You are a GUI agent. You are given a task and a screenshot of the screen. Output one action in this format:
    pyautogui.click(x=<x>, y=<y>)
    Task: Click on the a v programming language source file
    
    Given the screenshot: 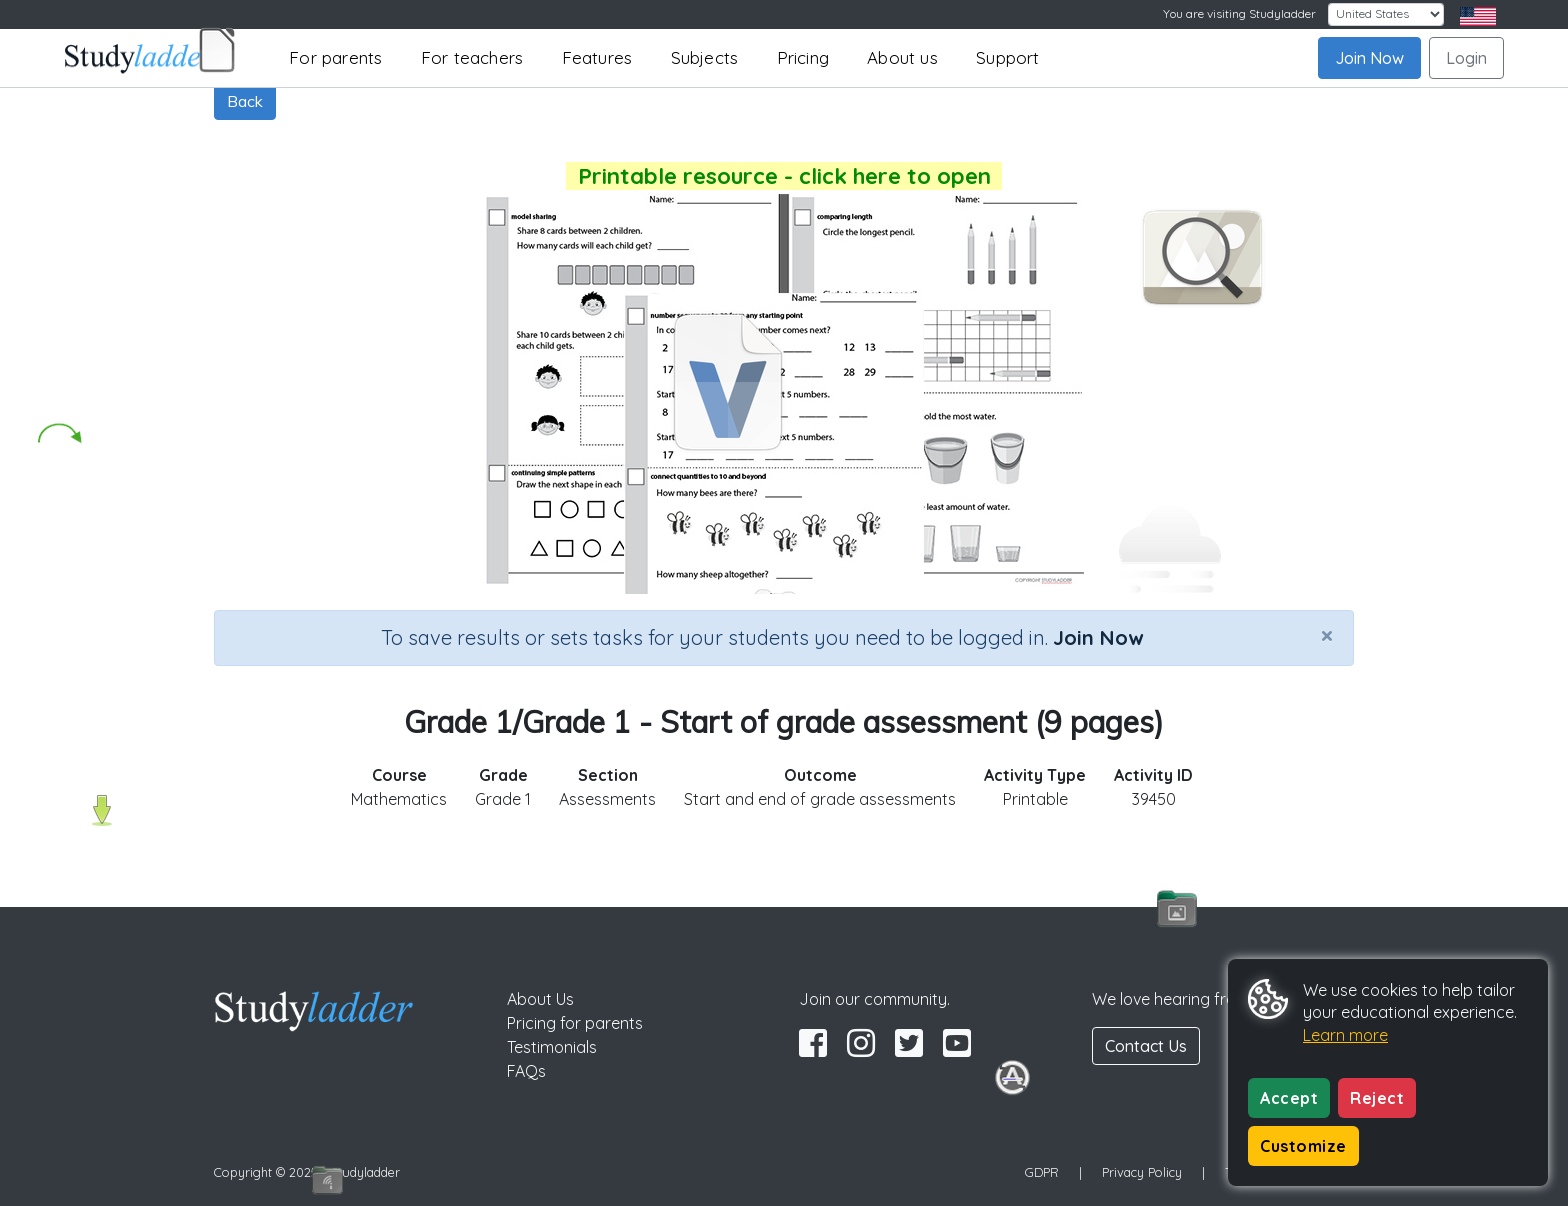 What is the action you would take?
    pyautogui.click(x=728, y=382)
    